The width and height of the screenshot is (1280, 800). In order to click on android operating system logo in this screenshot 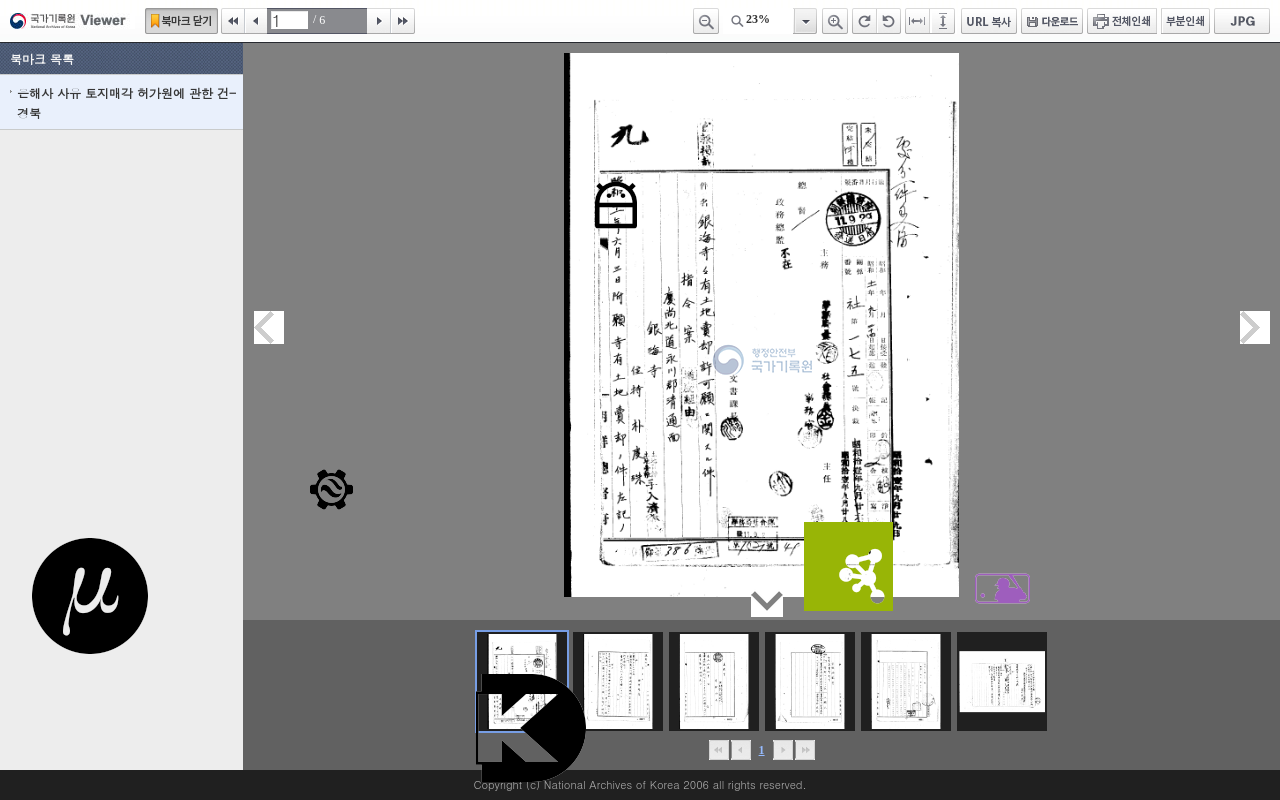, I will do `click(616, 205)`.